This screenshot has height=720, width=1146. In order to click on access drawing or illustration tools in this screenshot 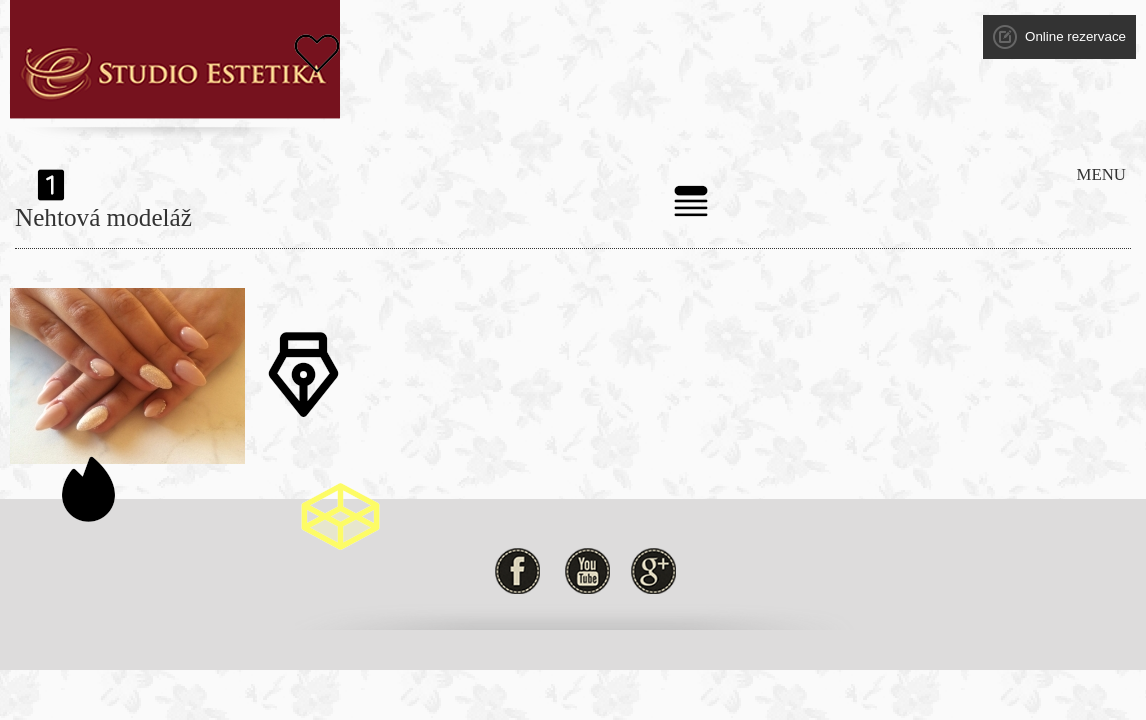, I will do `click(303, 372)`.